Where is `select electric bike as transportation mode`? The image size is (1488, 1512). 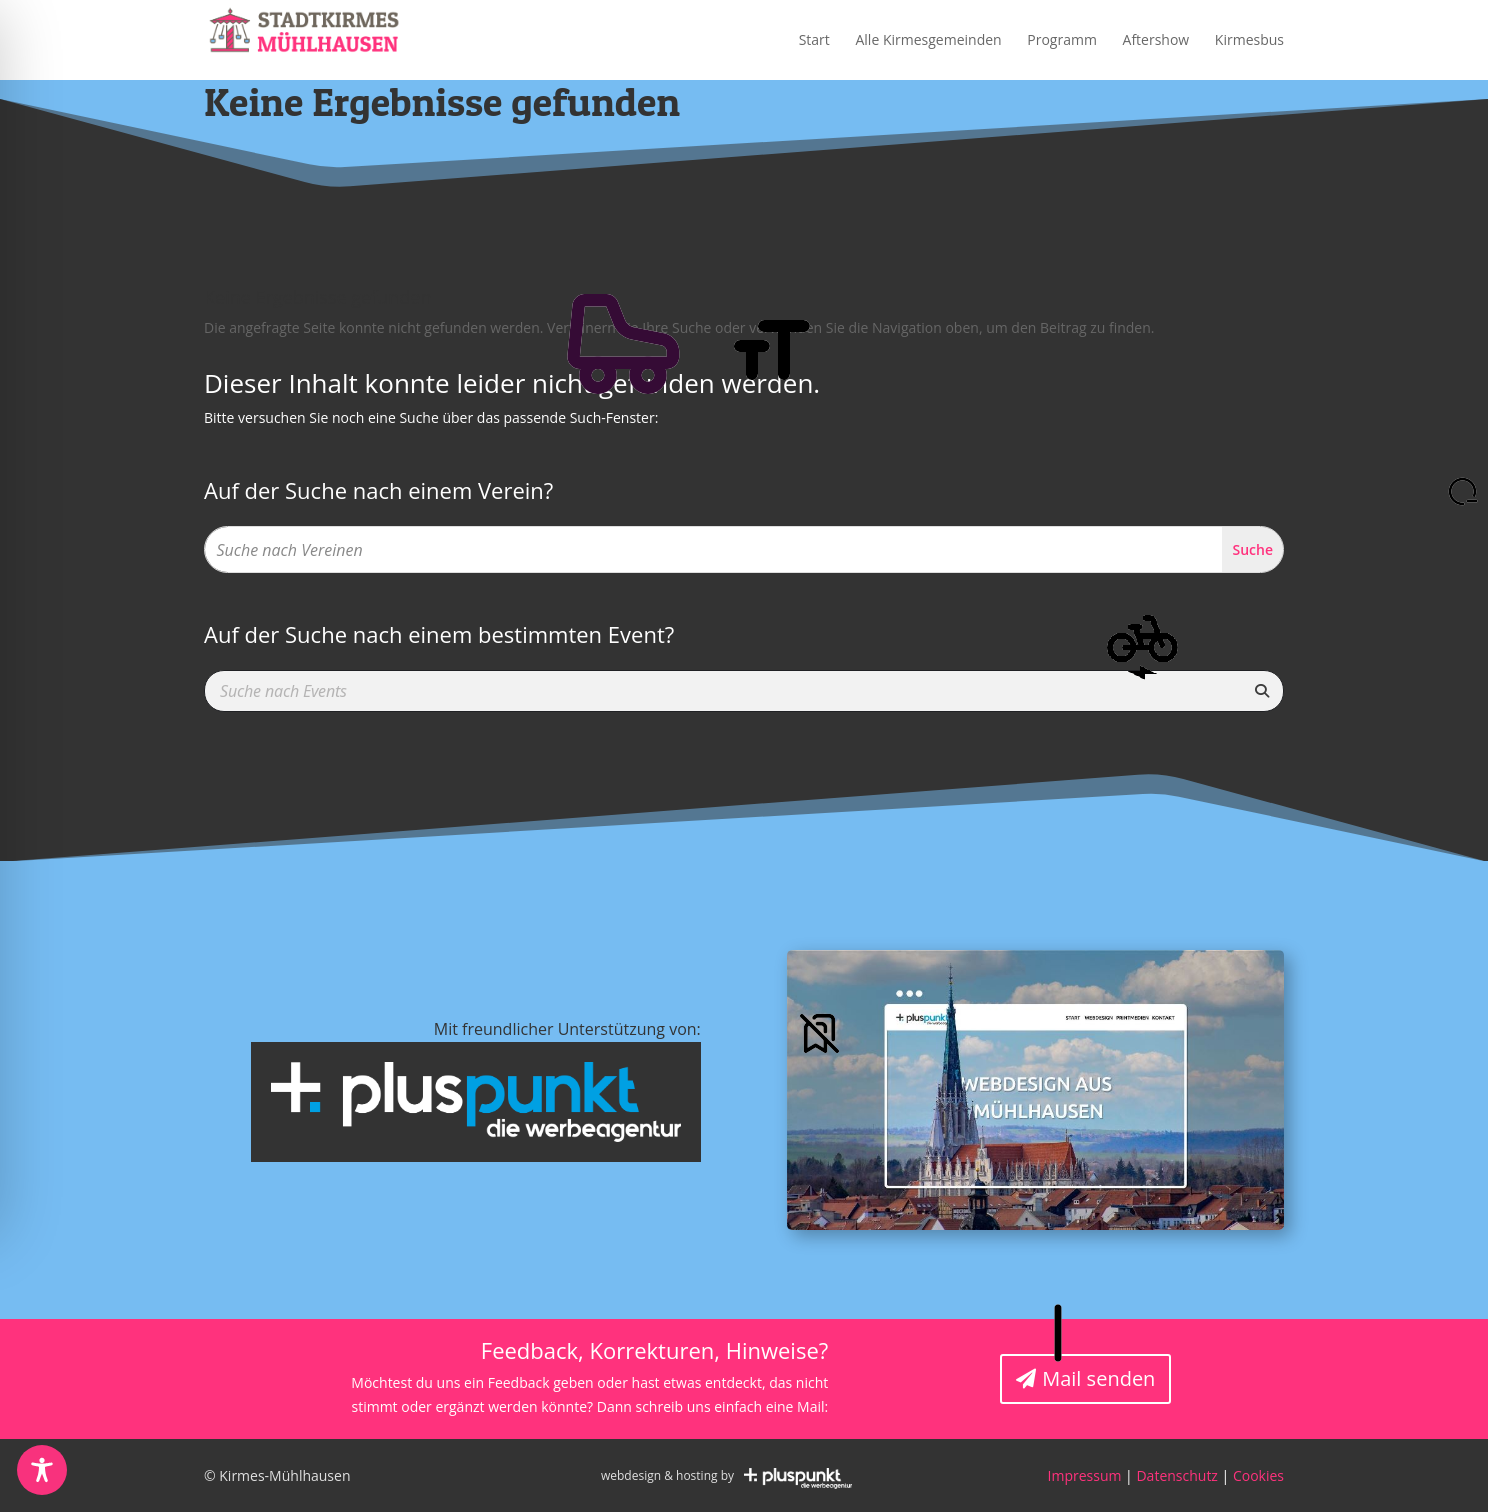
select electric bike as transportation mode is located at coordinates (1142, 647).